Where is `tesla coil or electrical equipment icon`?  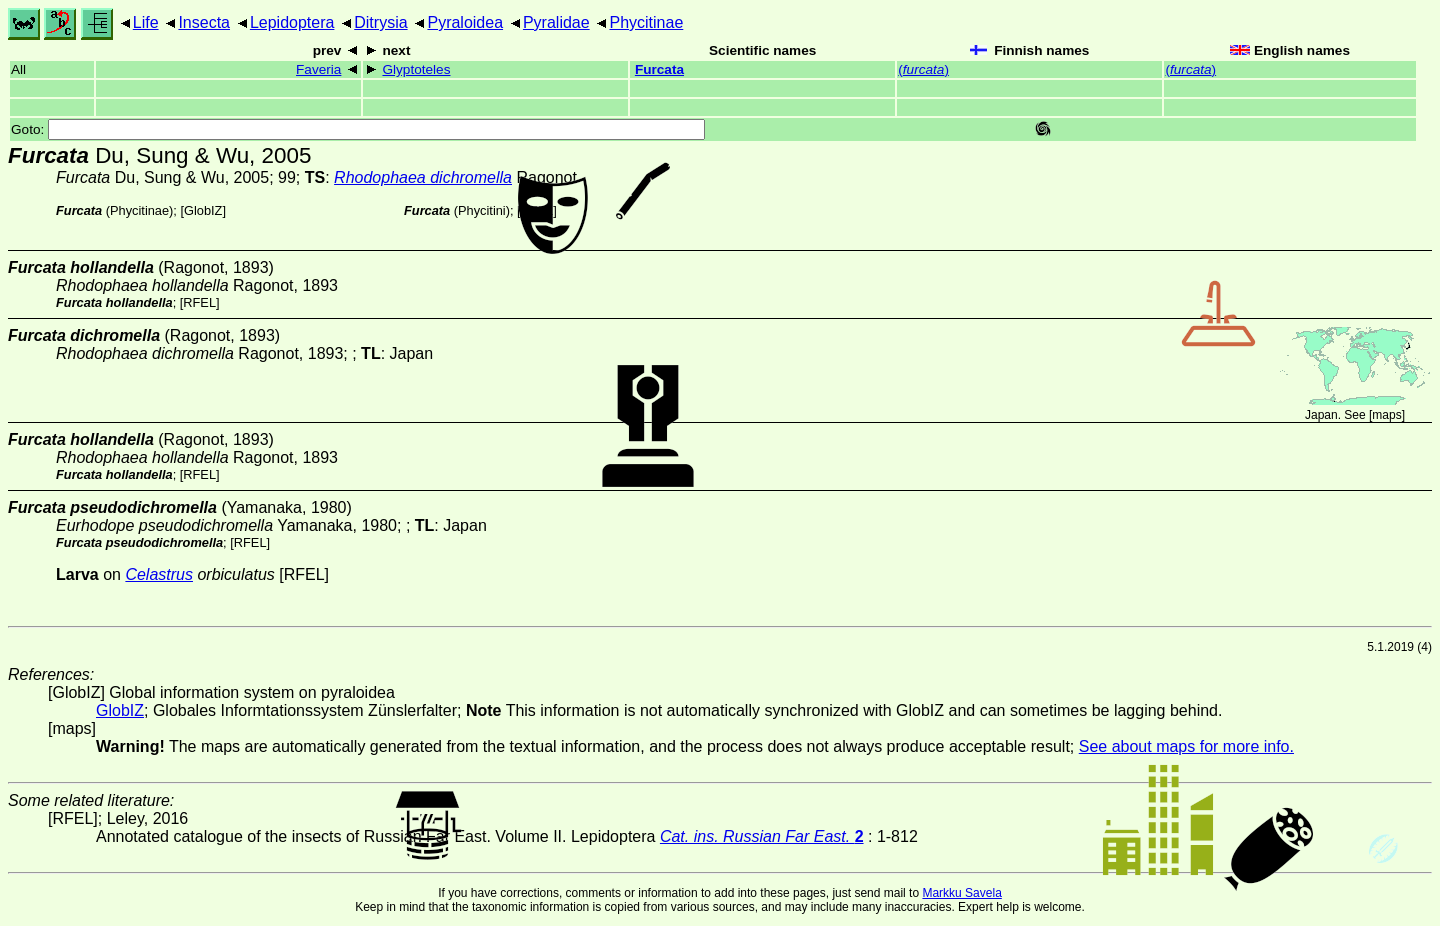 tesla coil or electrical equipment icon is located at coordinates (648, 426).